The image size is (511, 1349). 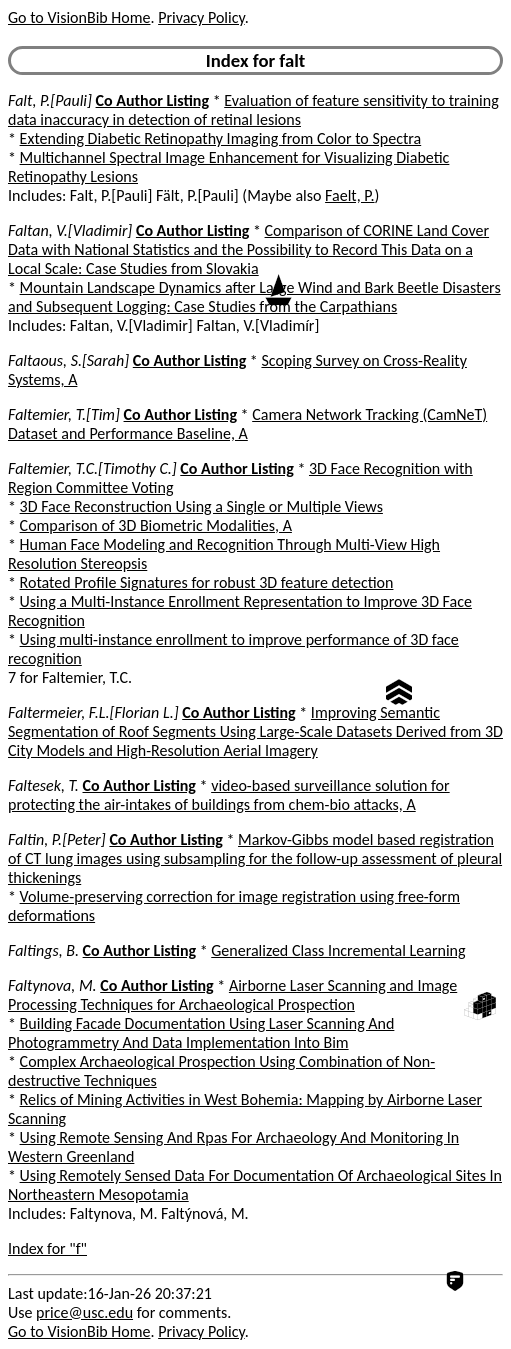 I want to click on visit the Python Package Index (PyPI) website, so click(x=480, y=1006).